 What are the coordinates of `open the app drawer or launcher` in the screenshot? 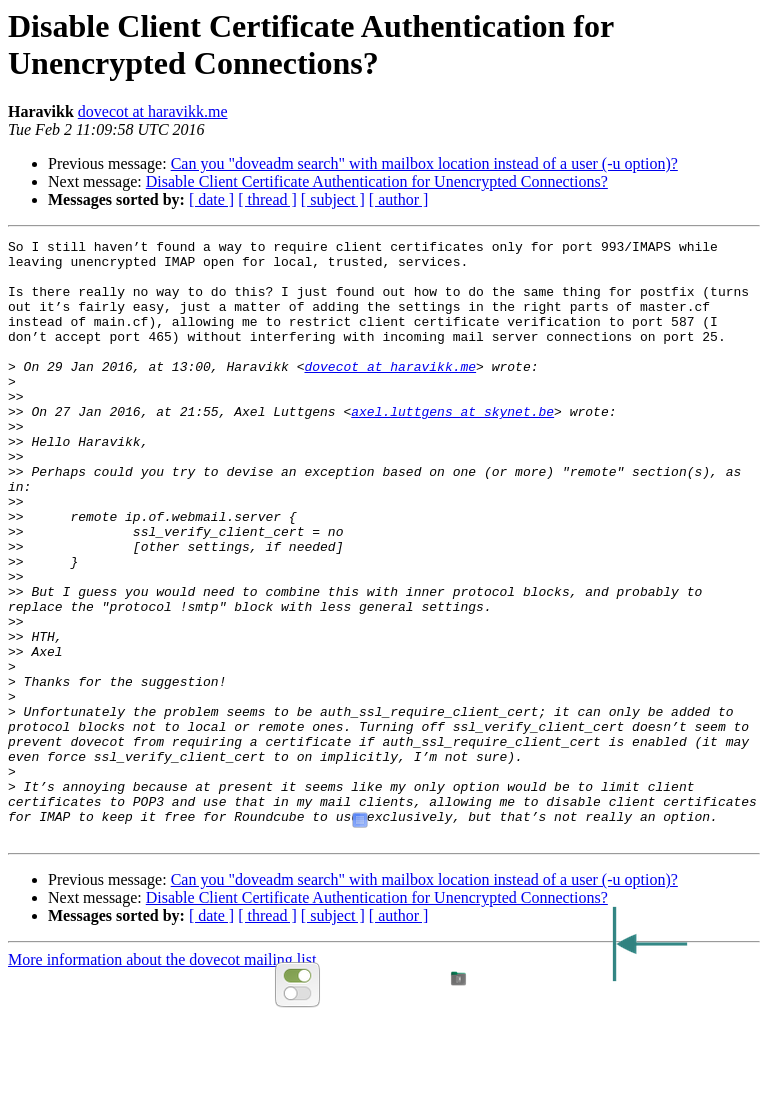 It's located at (360, 820).